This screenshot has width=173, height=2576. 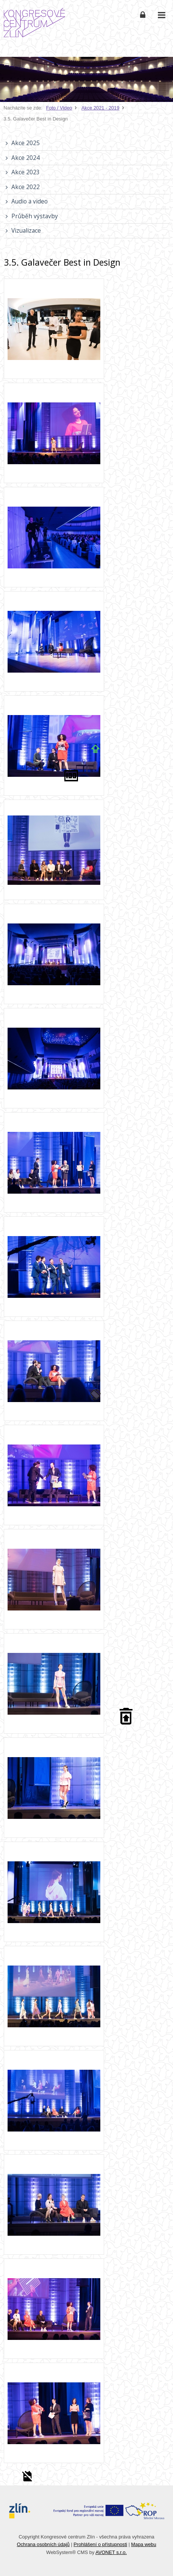 I want to click on upload file or content, so click(x=95, y=749).